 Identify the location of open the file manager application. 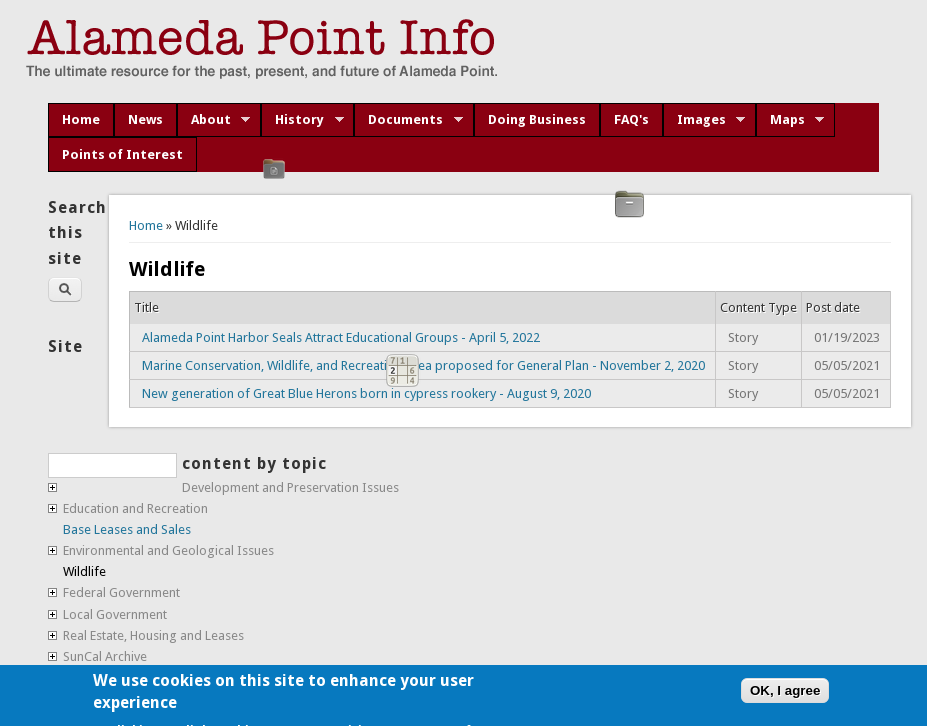
(629, 203).